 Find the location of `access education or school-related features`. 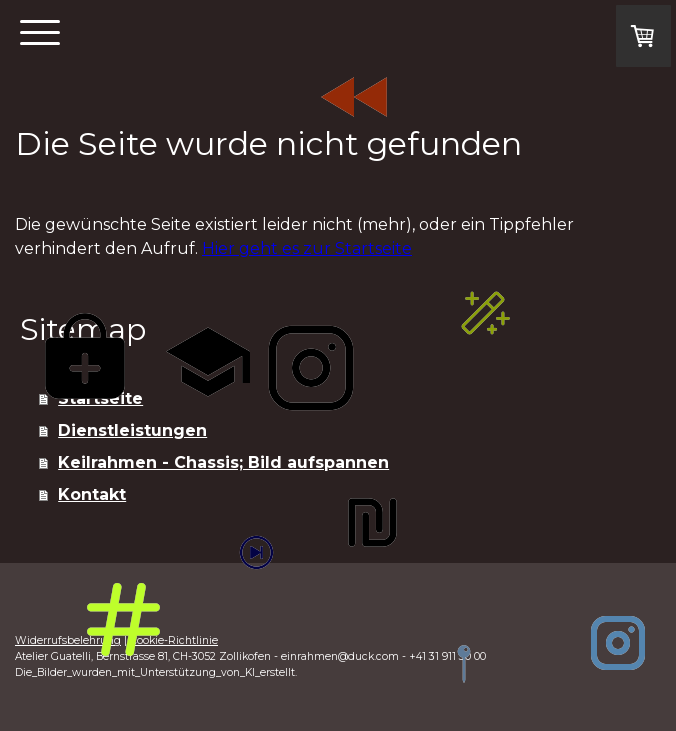

access education or school-related features is located at coordinates (208, 362).